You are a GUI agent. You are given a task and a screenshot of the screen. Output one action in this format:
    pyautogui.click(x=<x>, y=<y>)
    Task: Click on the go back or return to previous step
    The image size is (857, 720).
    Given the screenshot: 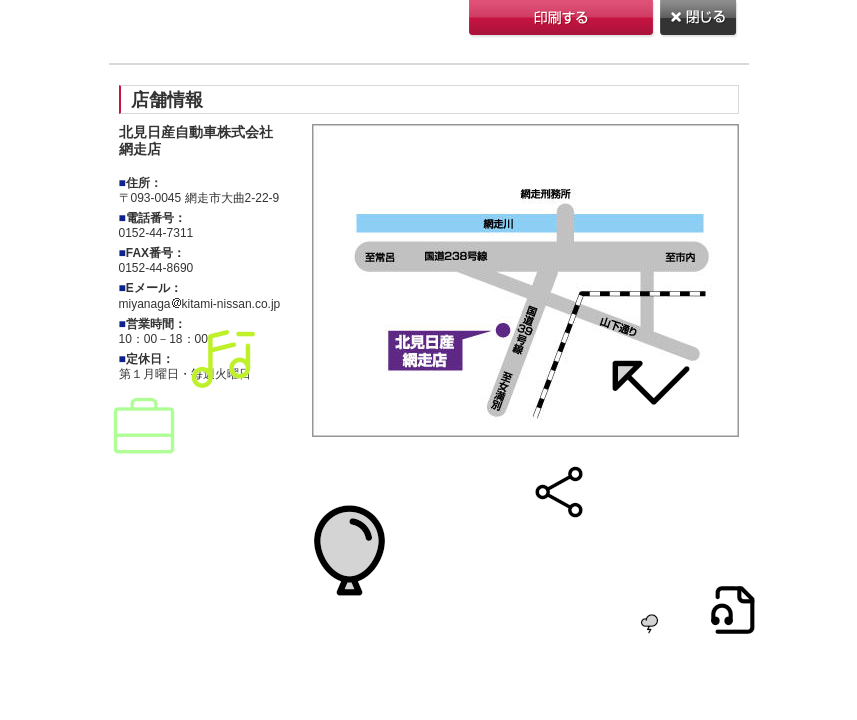 What is the action you would take?
    pyautogui.click(x=651, y=380)
    